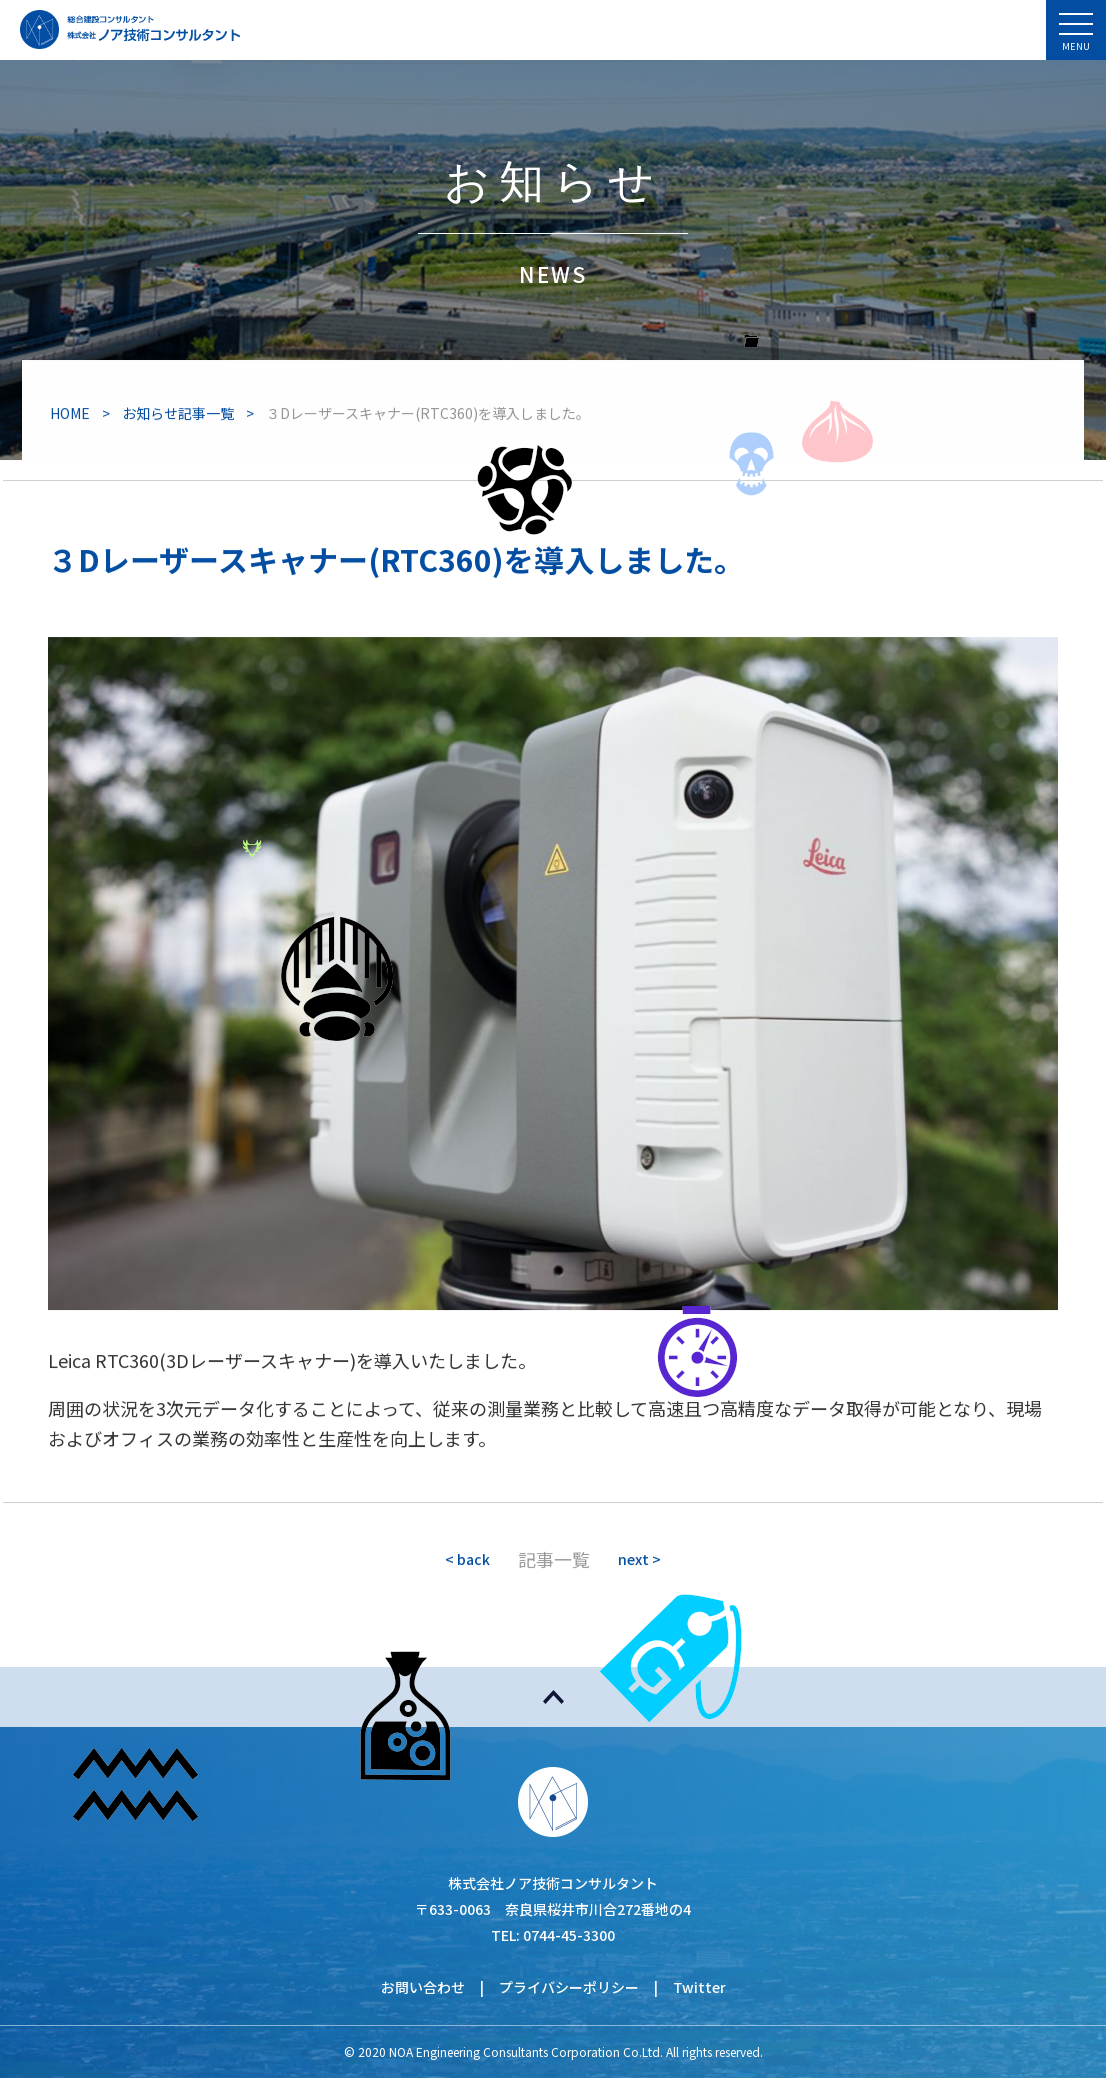 The height and width of the screenshot is (2078, 1106). Describe the element at coordinates (837, 431) in the screenshot. I see `select dumpling or bao item in a food game` at that location.